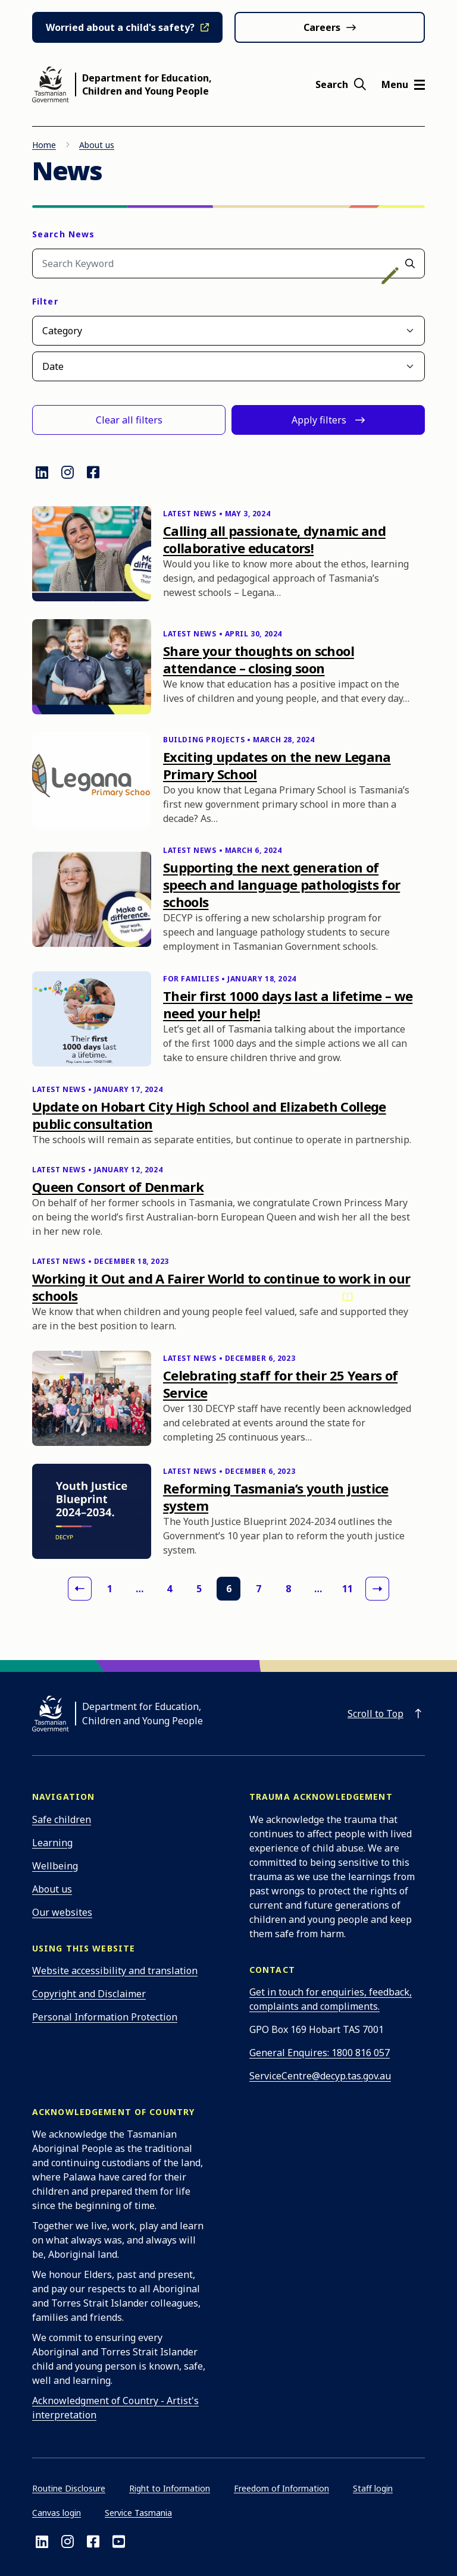 The height and width of the screenshot is (2576, 457). What do you see at coordinates (390, 275) in the screenshot?
I see `edit content or settings` at bounding box center [390, 275].